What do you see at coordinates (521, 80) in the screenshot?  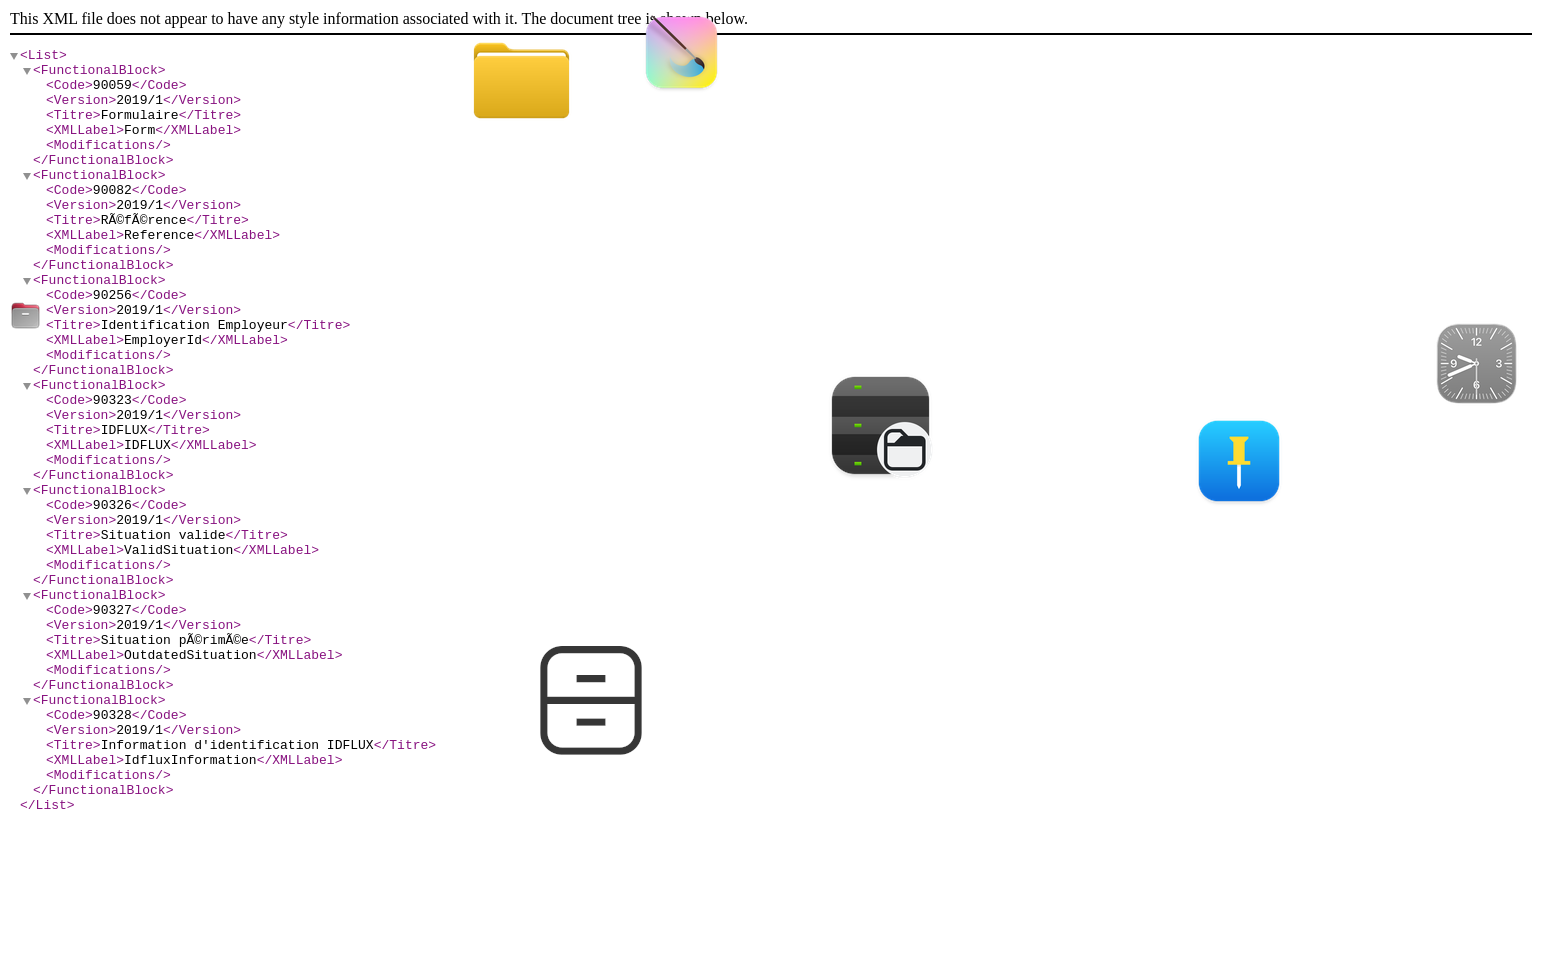 I see `open folder to view files` at bounding box center [521, 80].